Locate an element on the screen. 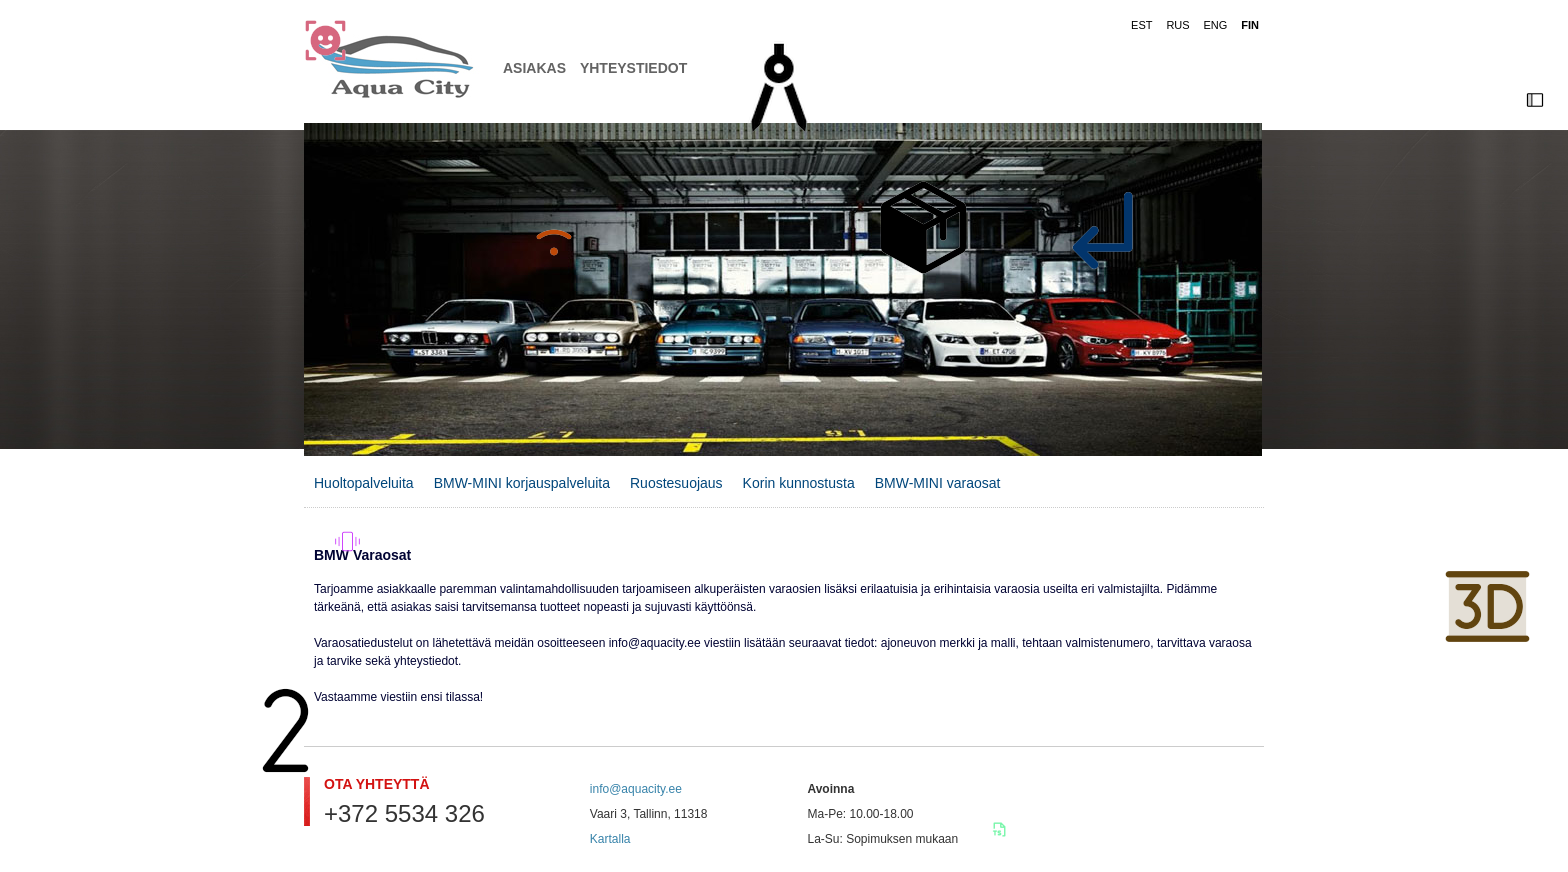 Image resolution: width=1568 pixels, height=872 pixels. view package or shipment details is located at coordinates (923, 227).